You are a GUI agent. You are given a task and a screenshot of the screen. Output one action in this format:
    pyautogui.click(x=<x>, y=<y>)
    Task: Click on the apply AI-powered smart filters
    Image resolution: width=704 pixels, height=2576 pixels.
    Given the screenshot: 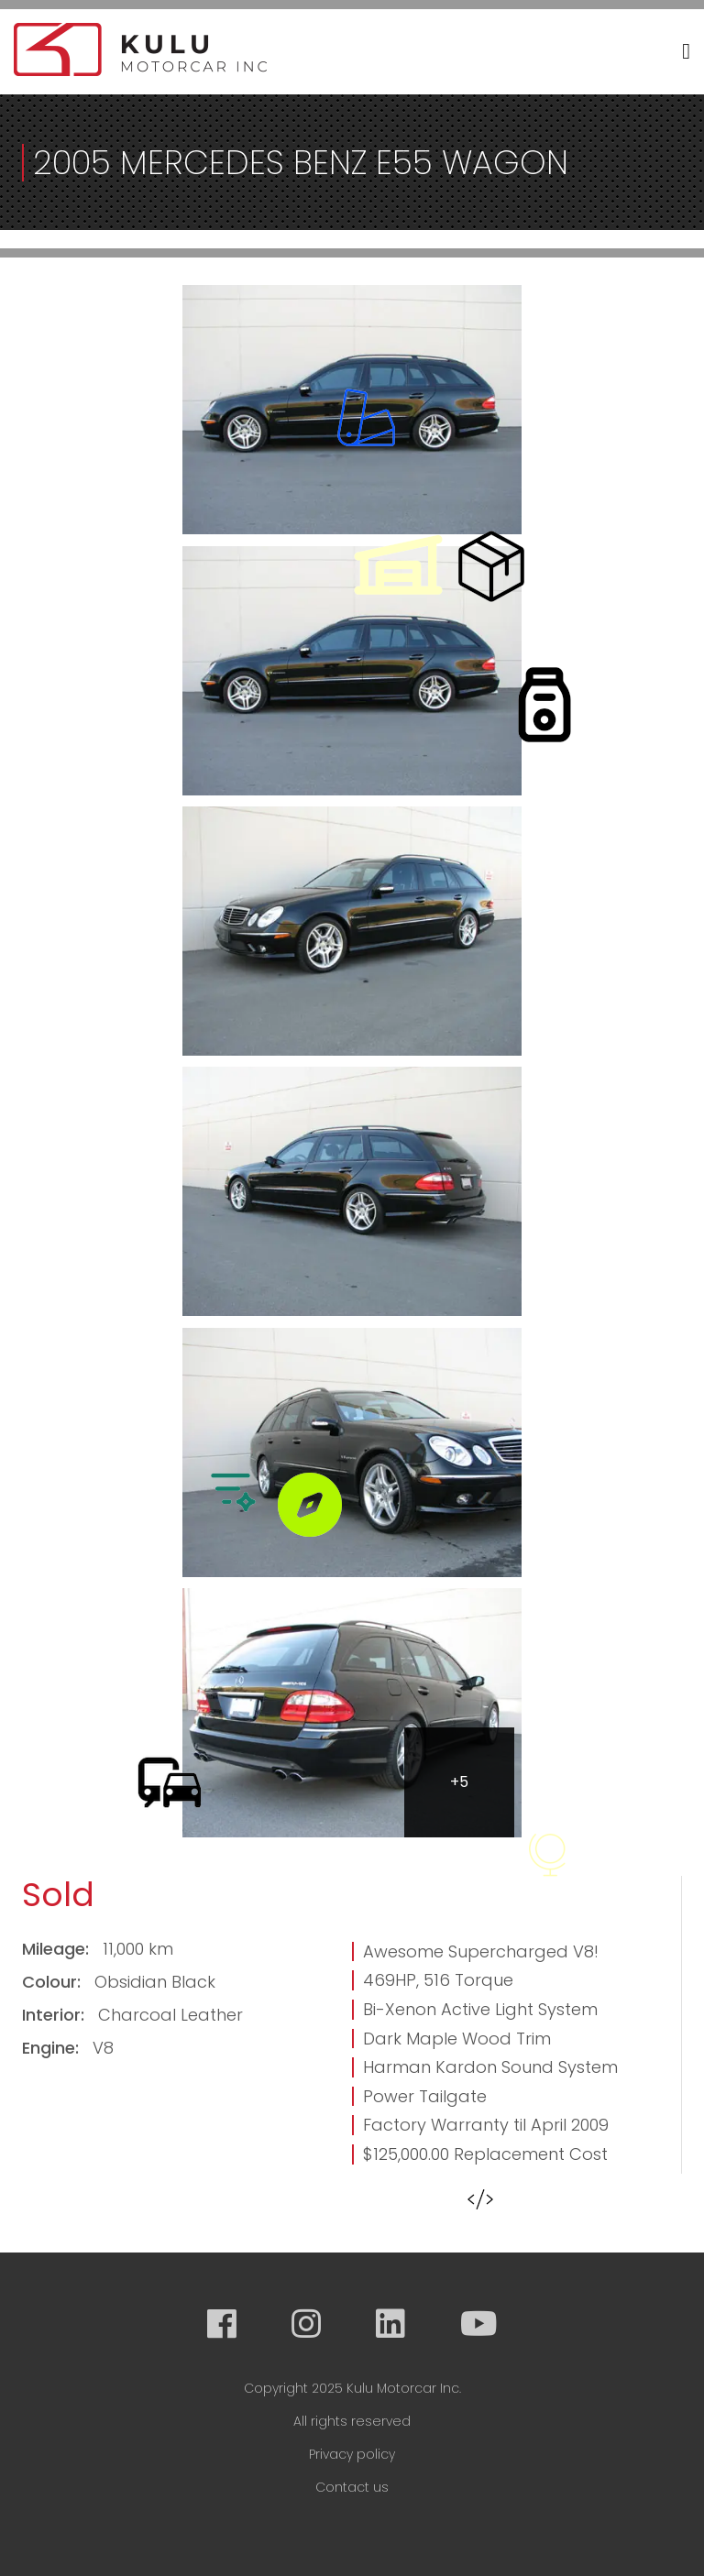 What is the action you would take?
    pyautogui.click(x=230, y=1488)
    